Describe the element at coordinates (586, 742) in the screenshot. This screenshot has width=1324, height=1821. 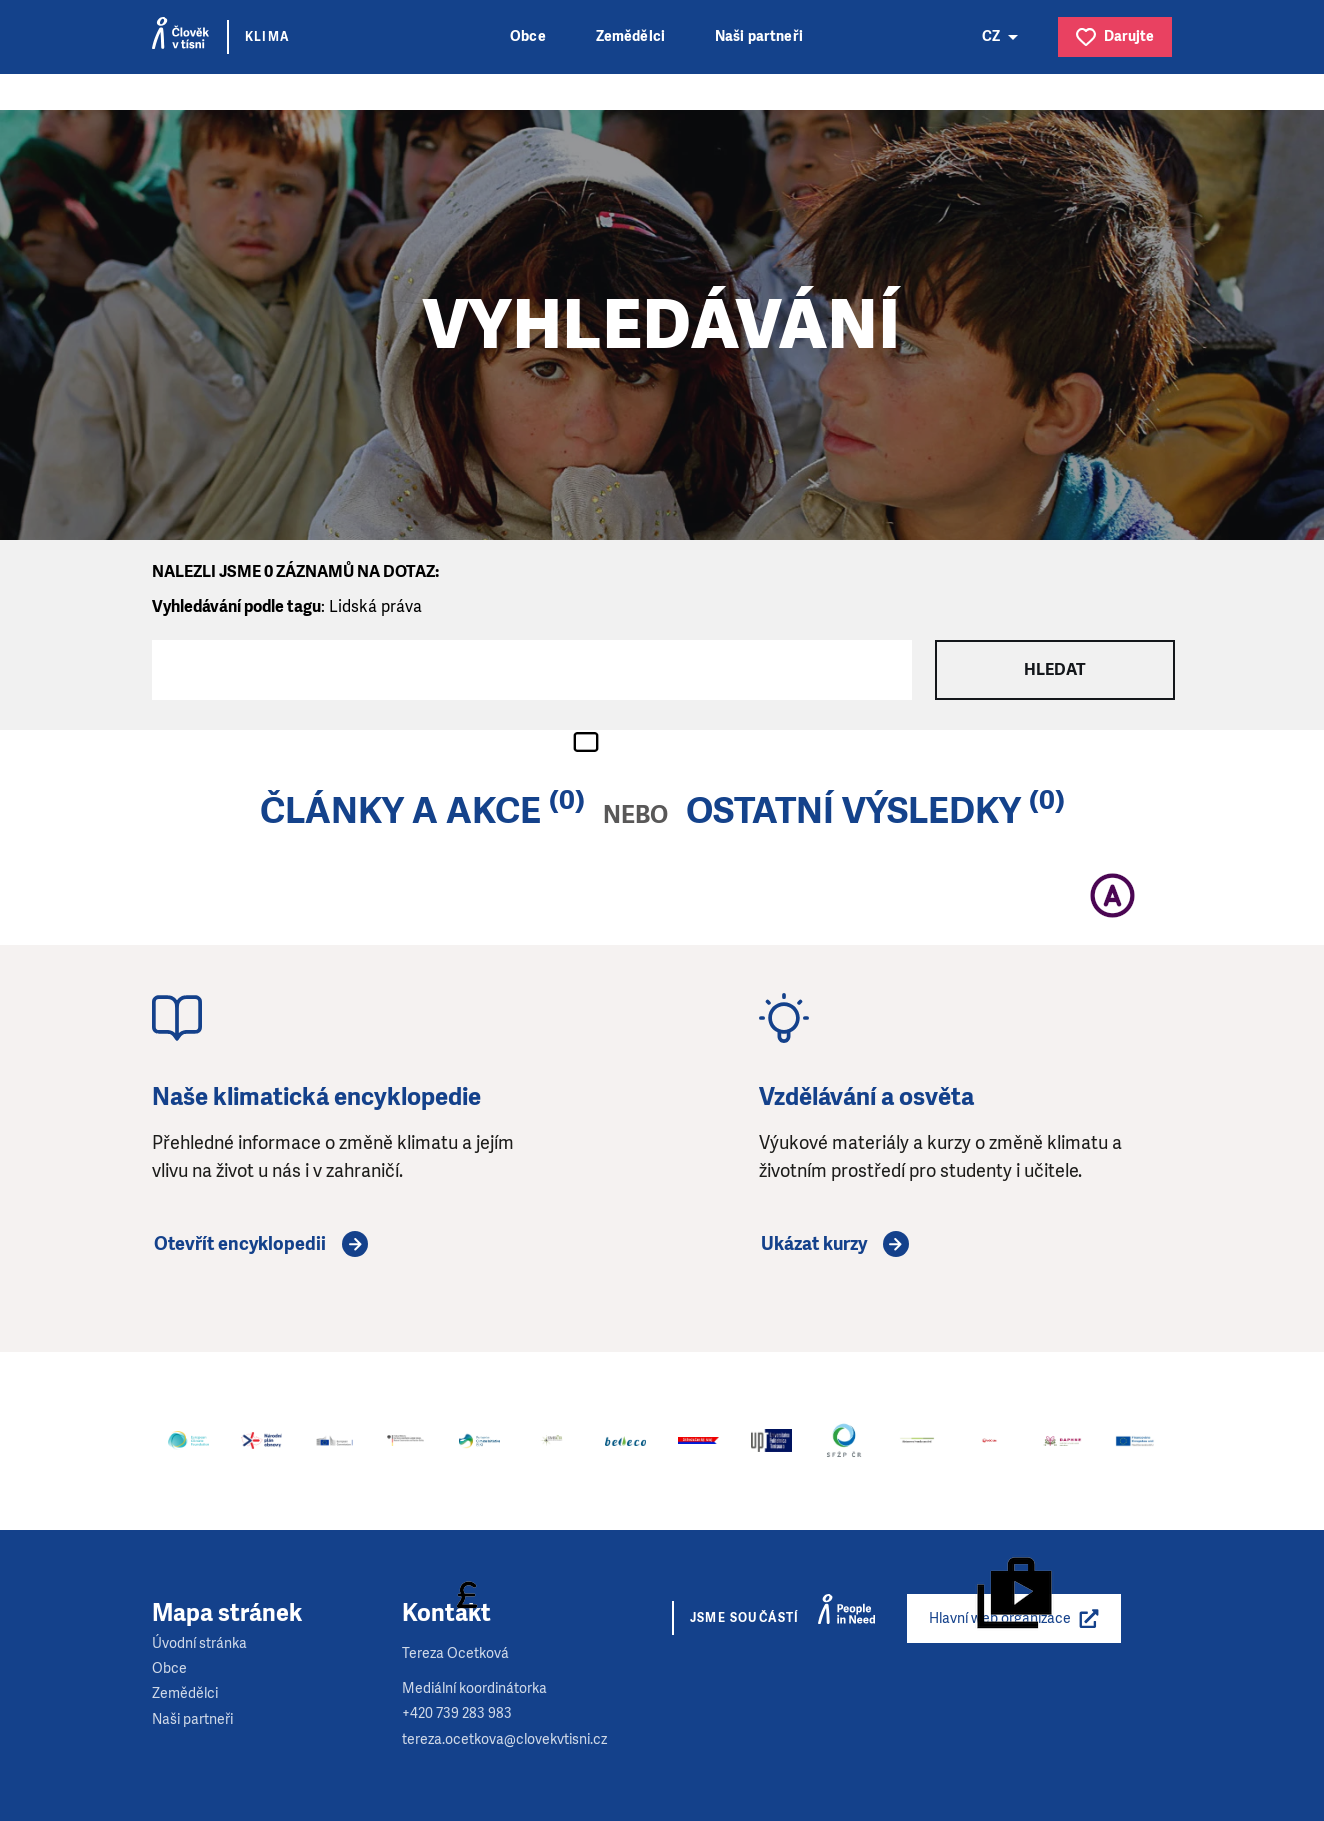
I see `select or define a rectangular area` at that location.